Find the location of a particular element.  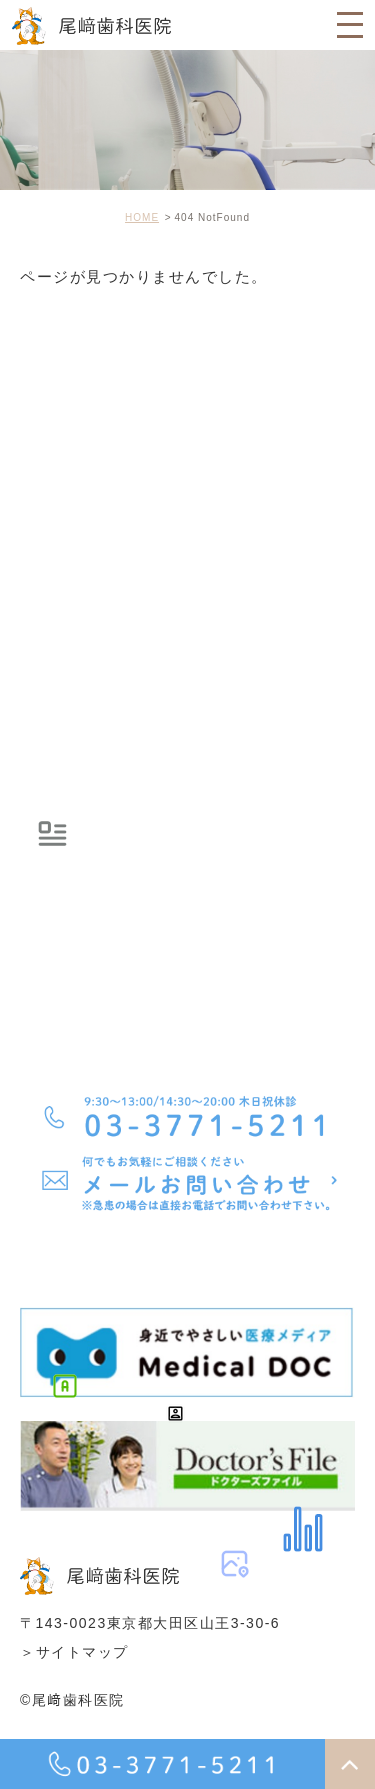

pin a photo to a specific location is located at coordinates (234, 1563).